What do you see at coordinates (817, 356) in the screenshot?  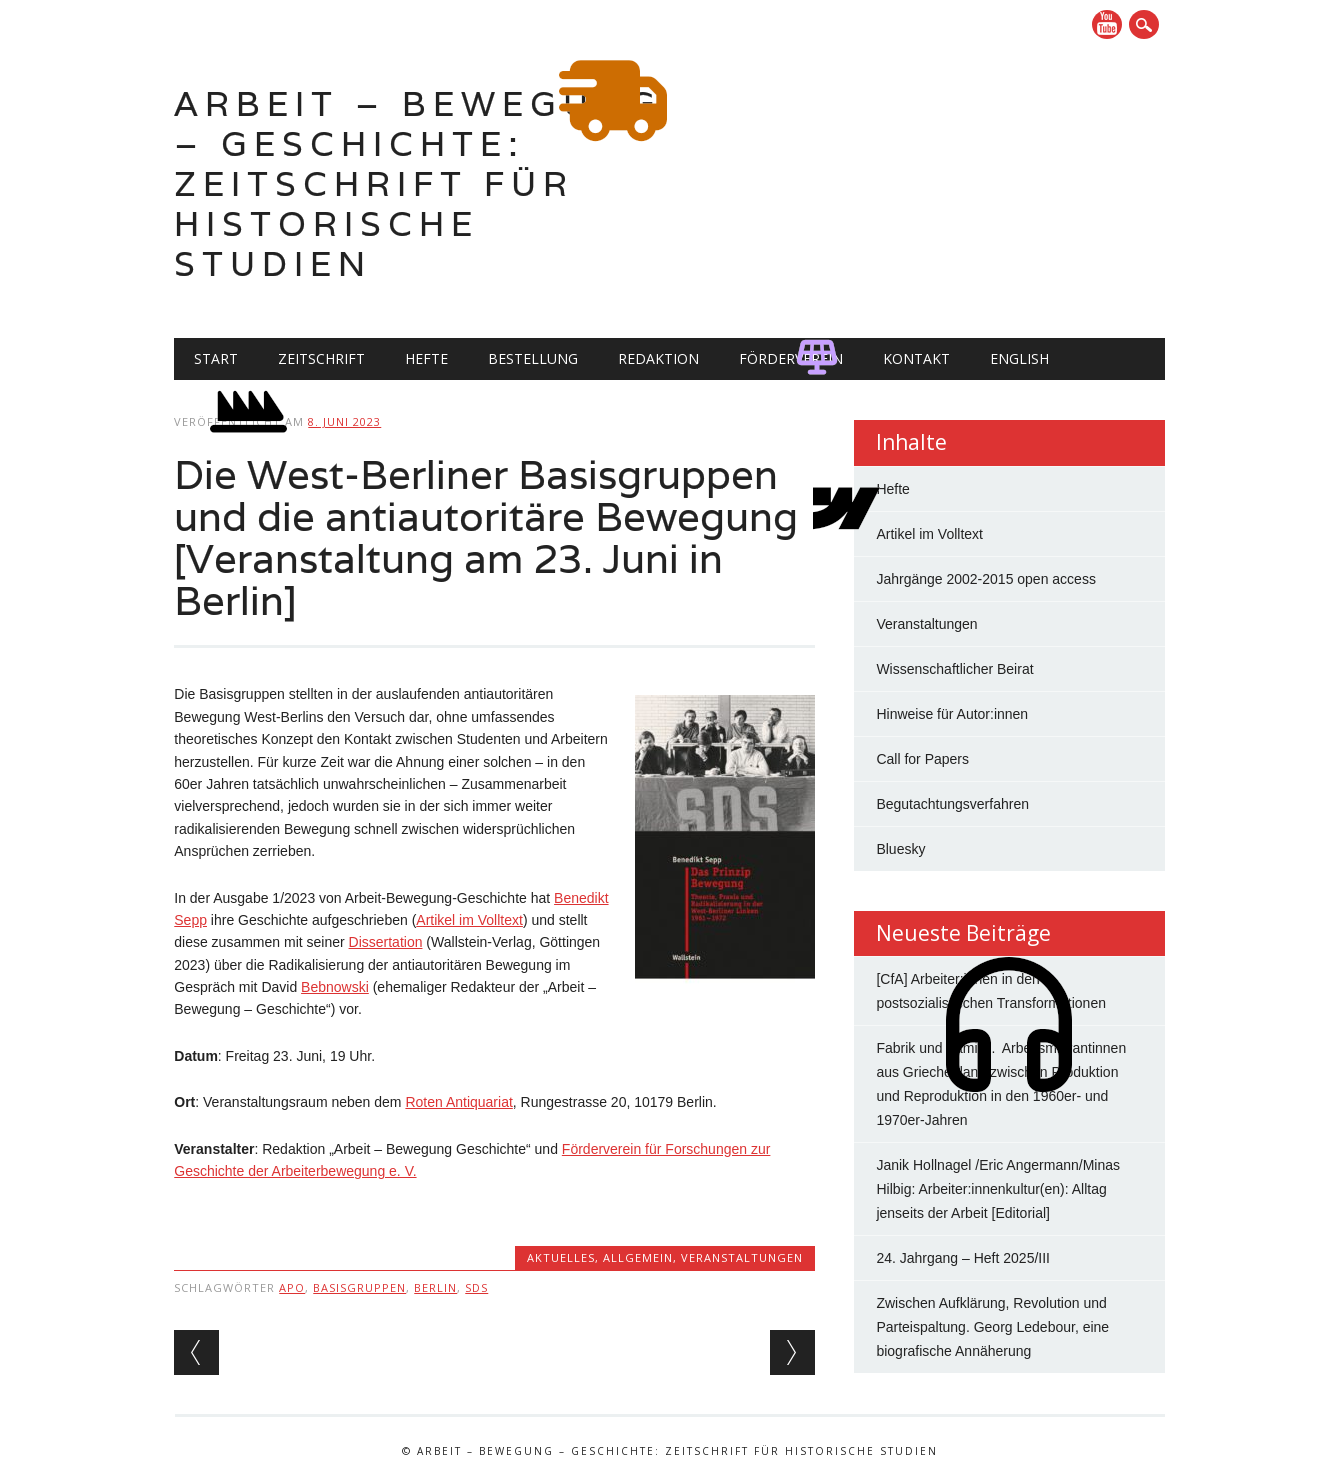 I see `access solar energy or power settings` at bounding box center [817, 356].